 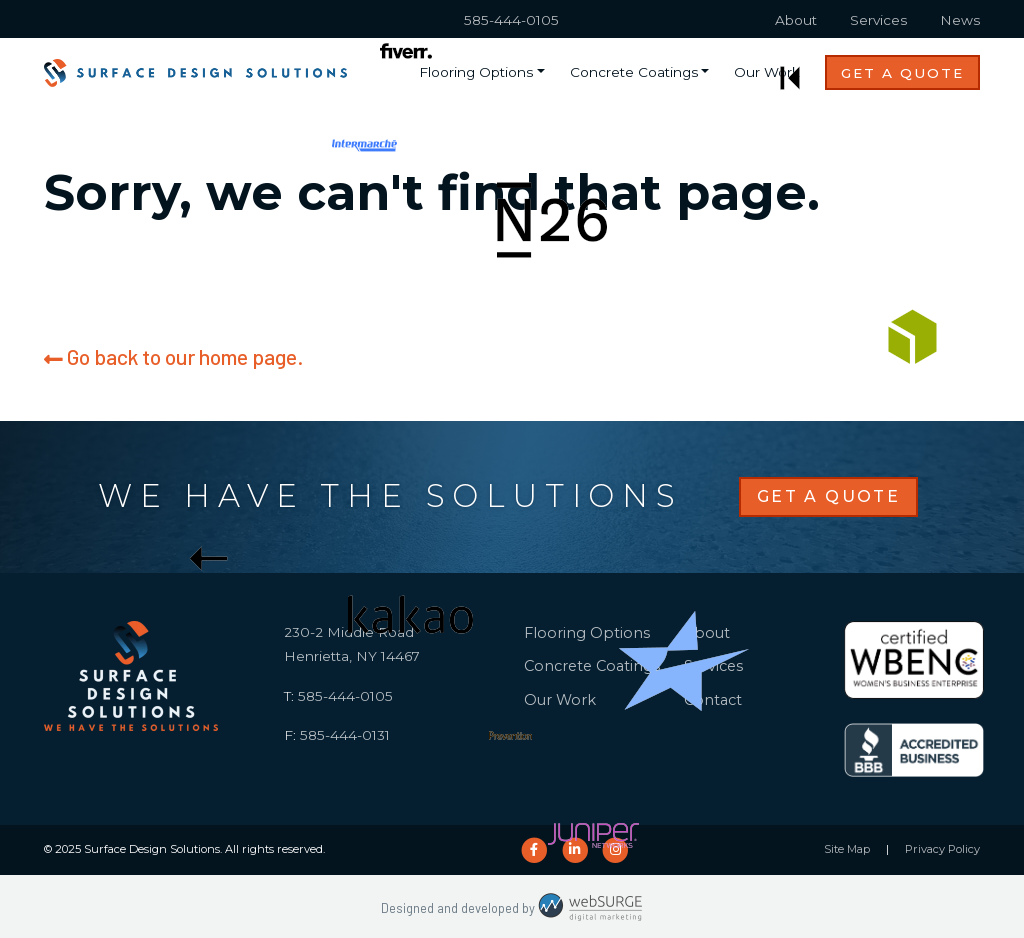 What do you see at coordinates (510, 735) in the screenshot?
I see `prevention magazine brand logo` at bounding box center [510, 735].